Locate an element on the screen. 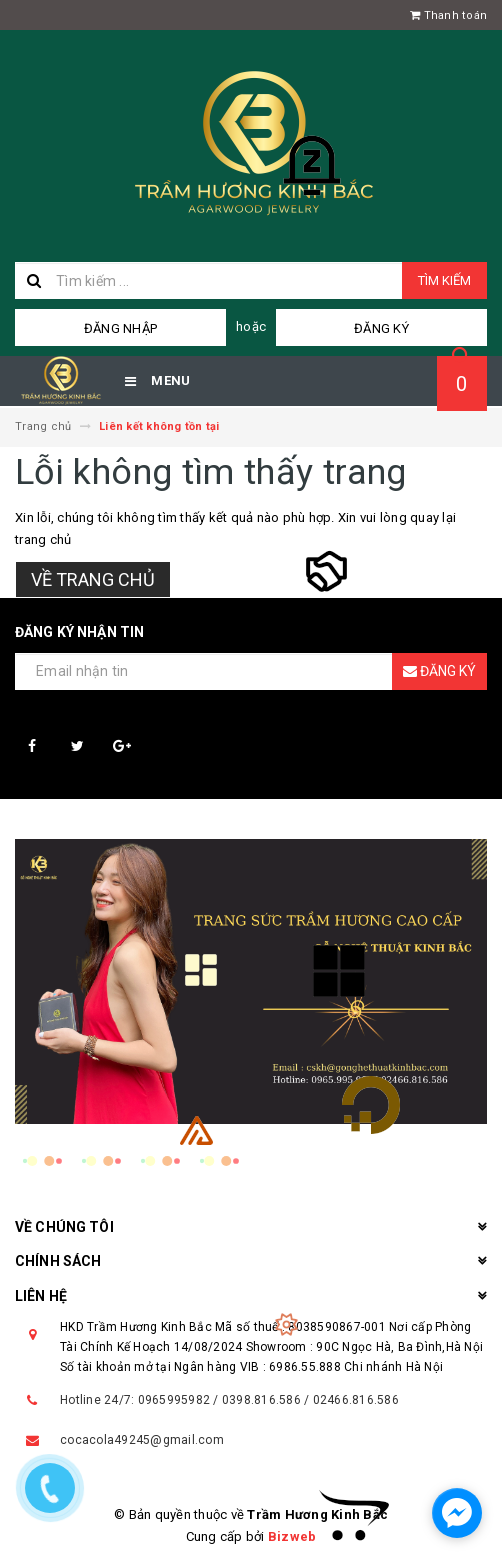  access the main dashboard is located at coordinates (201, 970).